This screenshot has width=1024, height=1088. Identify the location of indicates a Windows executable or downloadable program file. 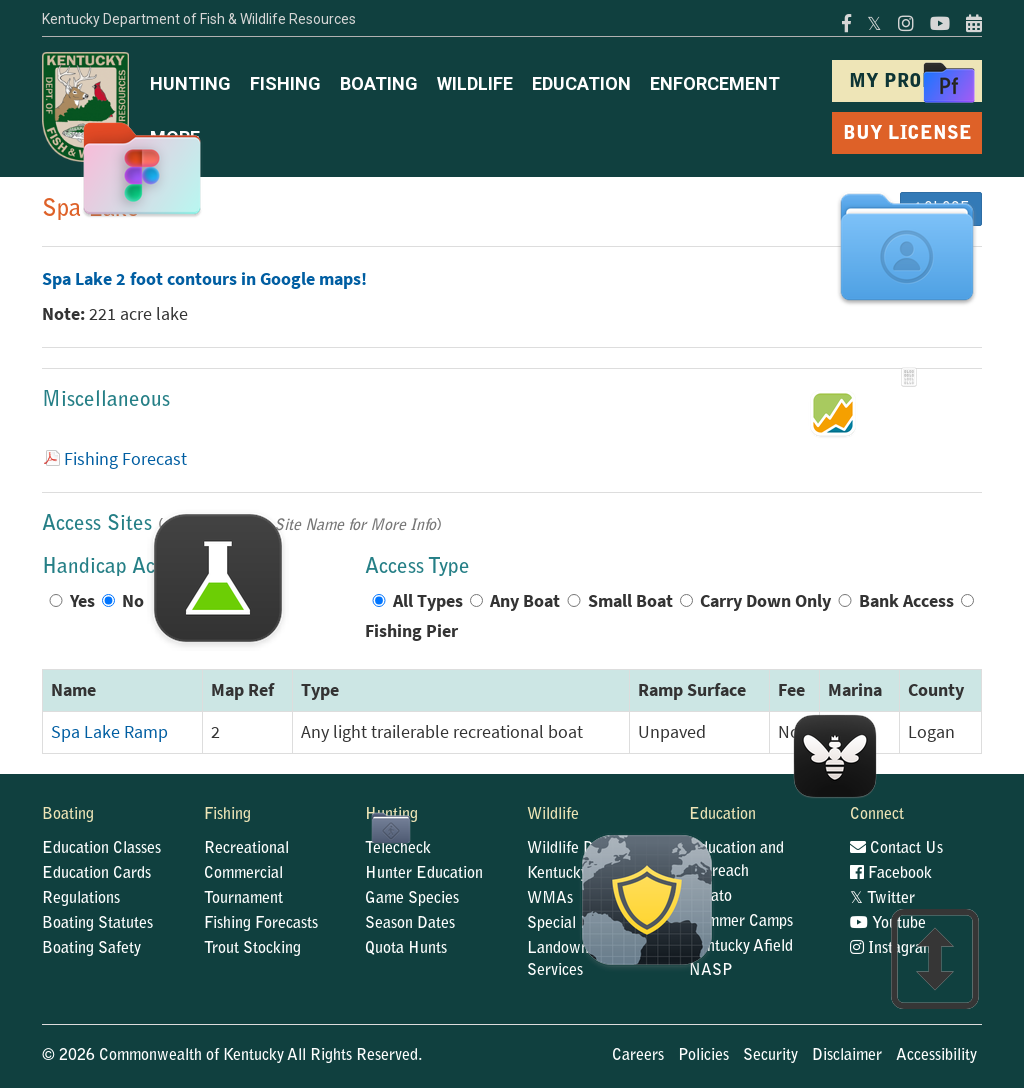
(909, 377).